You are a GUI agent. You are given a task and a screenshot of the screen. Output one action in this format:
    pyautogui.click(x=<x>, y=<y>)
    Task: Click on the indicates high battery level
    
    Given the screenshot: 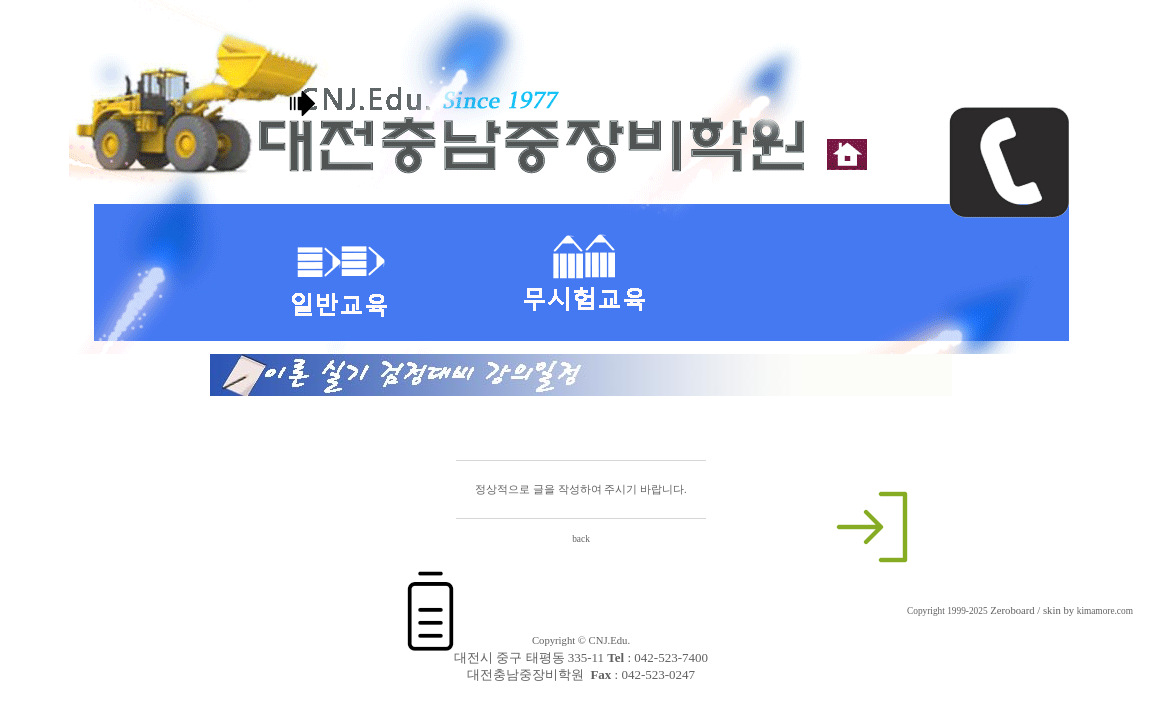 What is the action you would take?
    pyautogui.click(x=430, y=612)
    